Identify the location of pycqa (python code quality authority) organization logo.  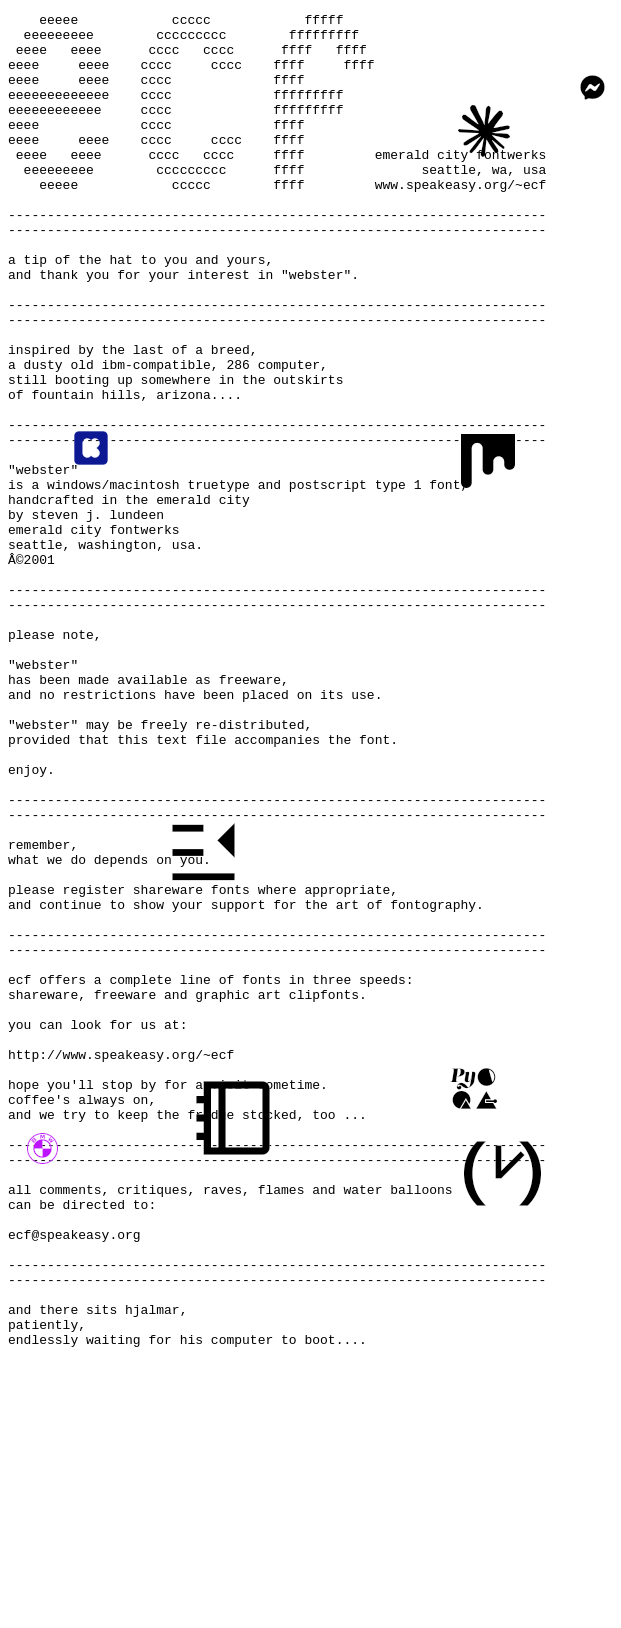
(473, 1088).